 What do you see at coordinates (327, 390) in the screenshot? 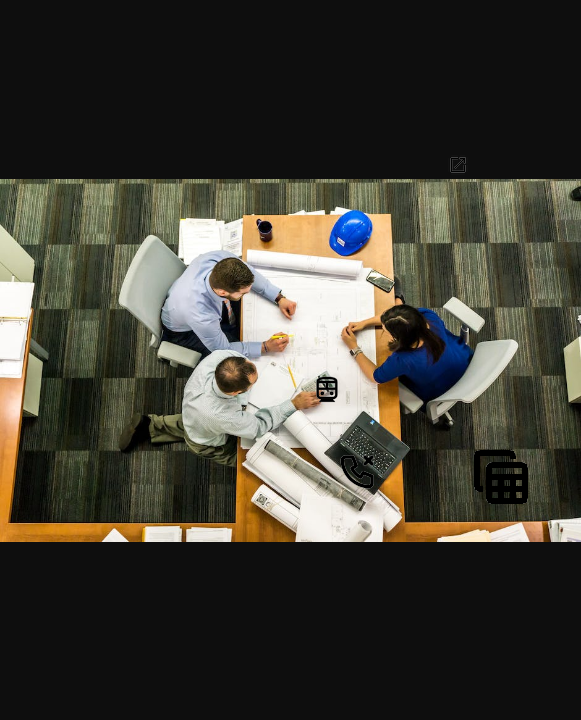
I see `get subway or metro directions` at bounding box center [327, 390].